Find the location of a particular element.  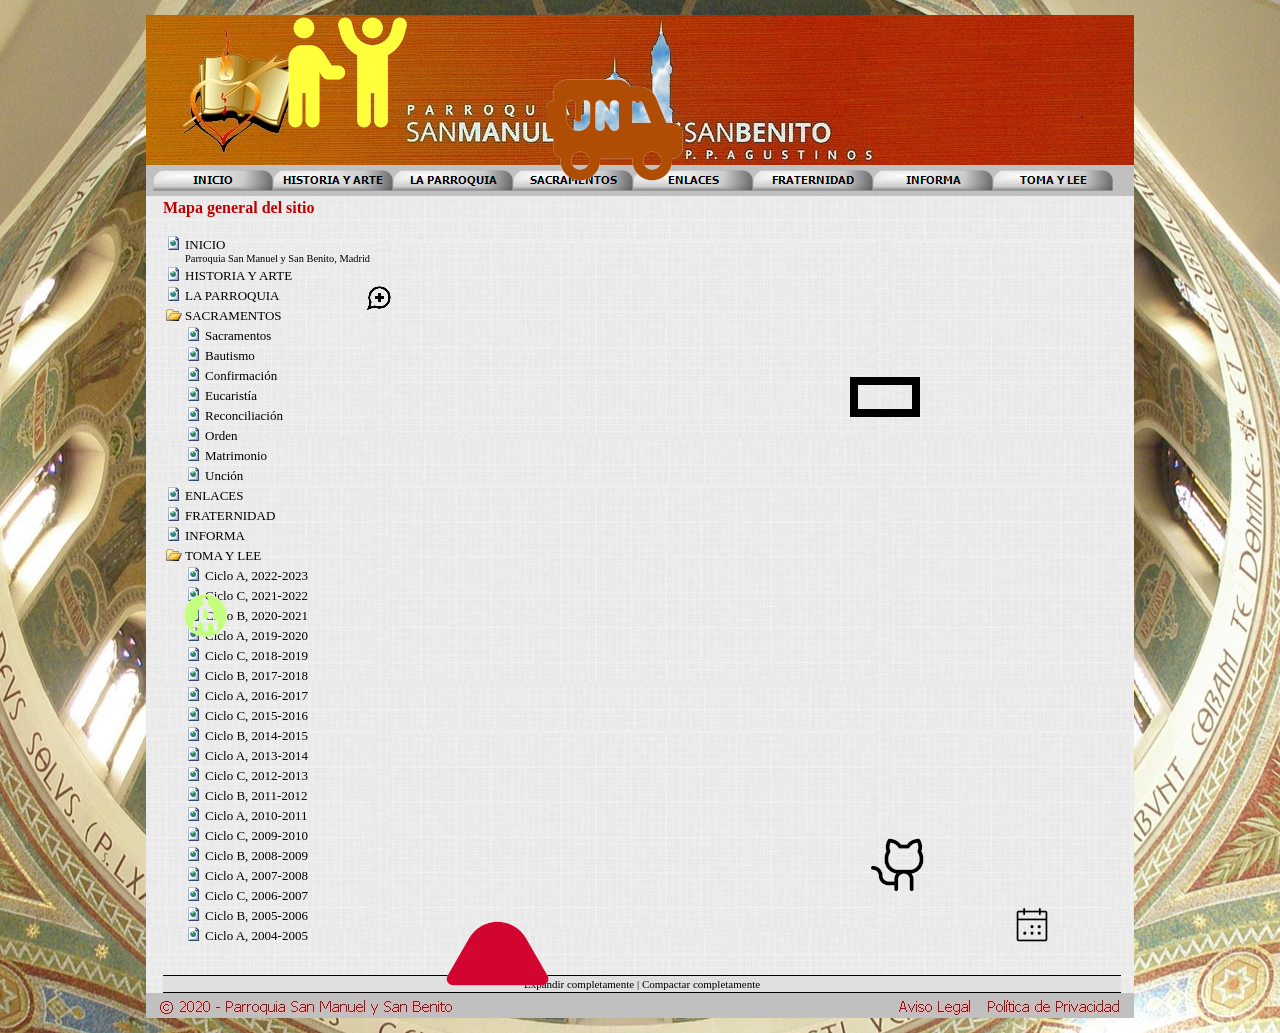

megaport brand logo is located at coordinates (205, 615).